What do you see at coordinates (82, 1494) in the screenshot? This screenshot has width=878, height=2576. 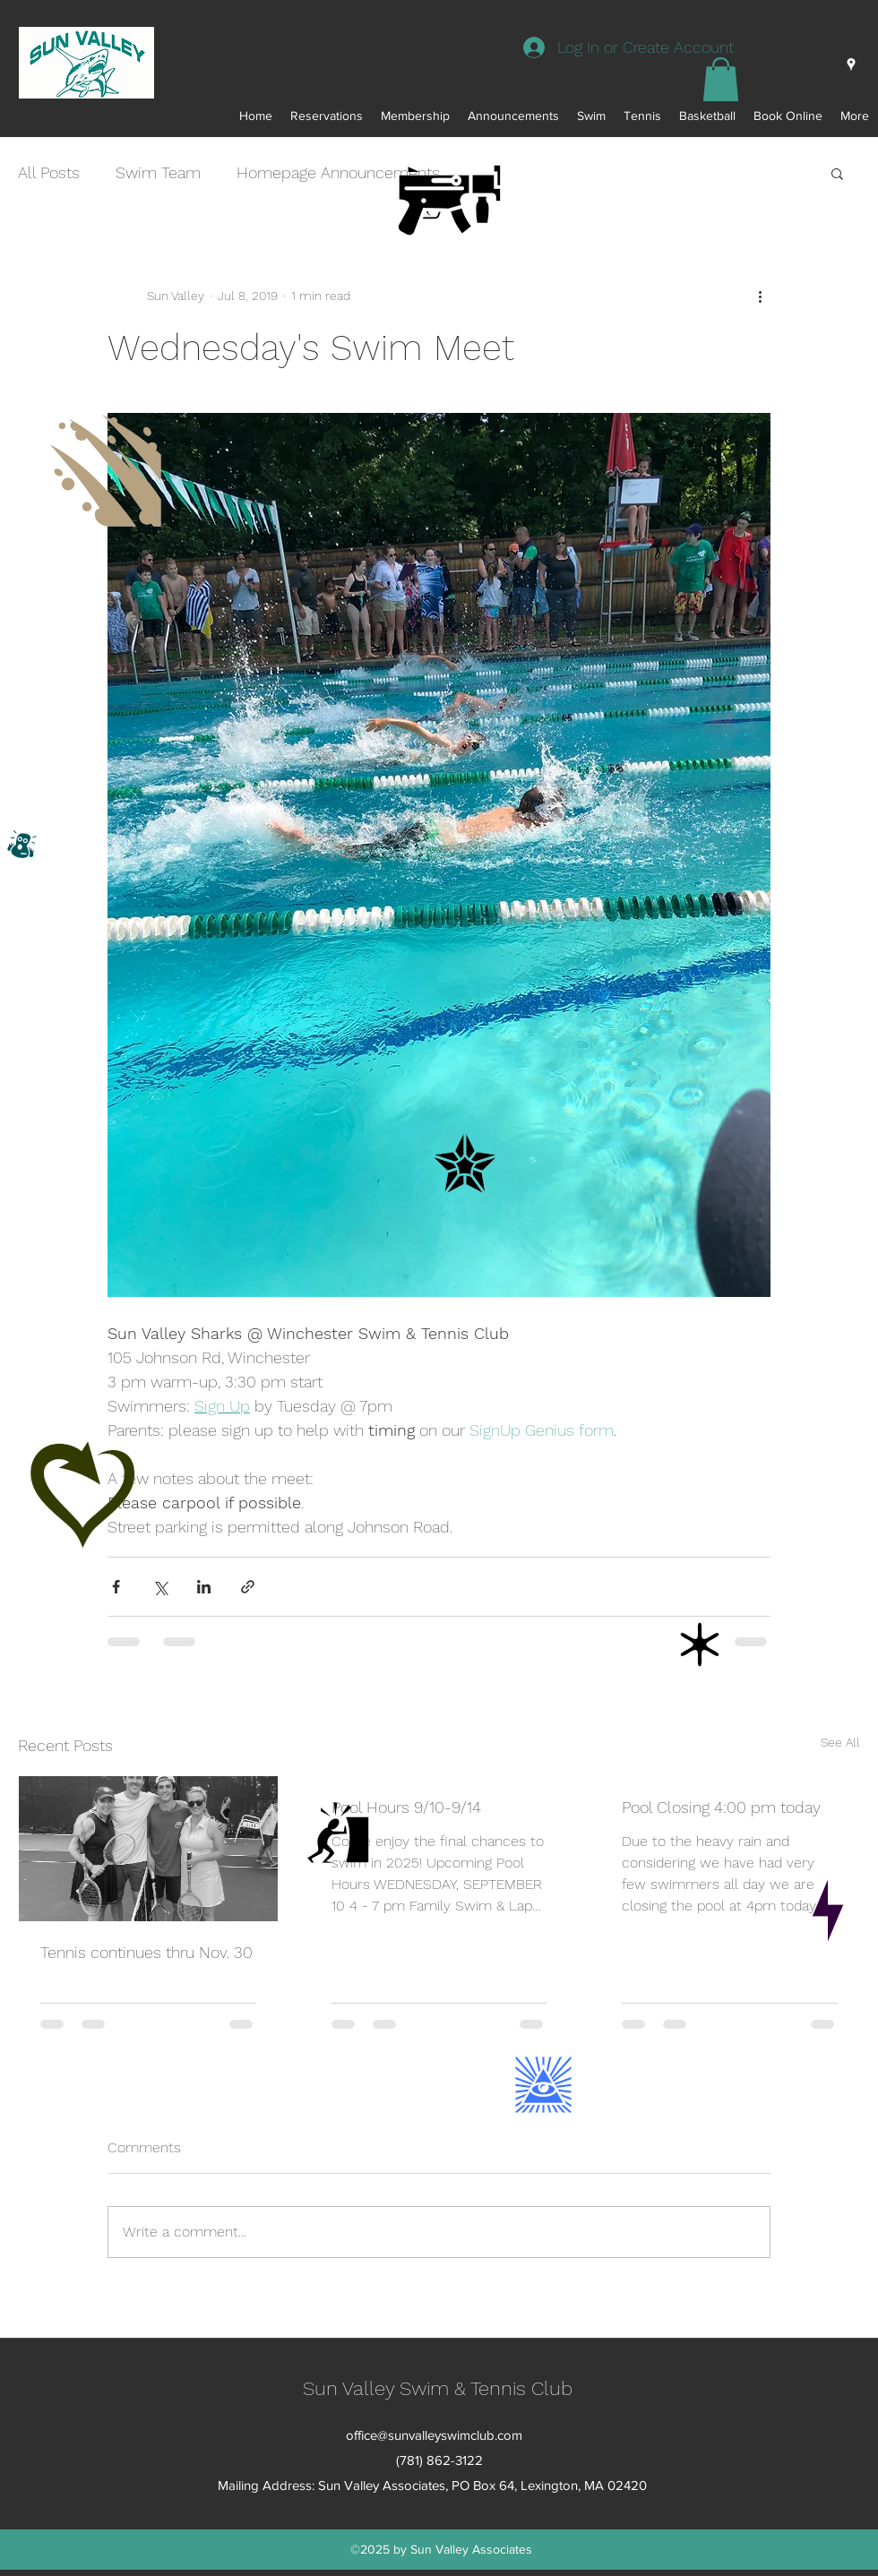 I see `access self-care or wellness features` at bounding box center [82, 1494].